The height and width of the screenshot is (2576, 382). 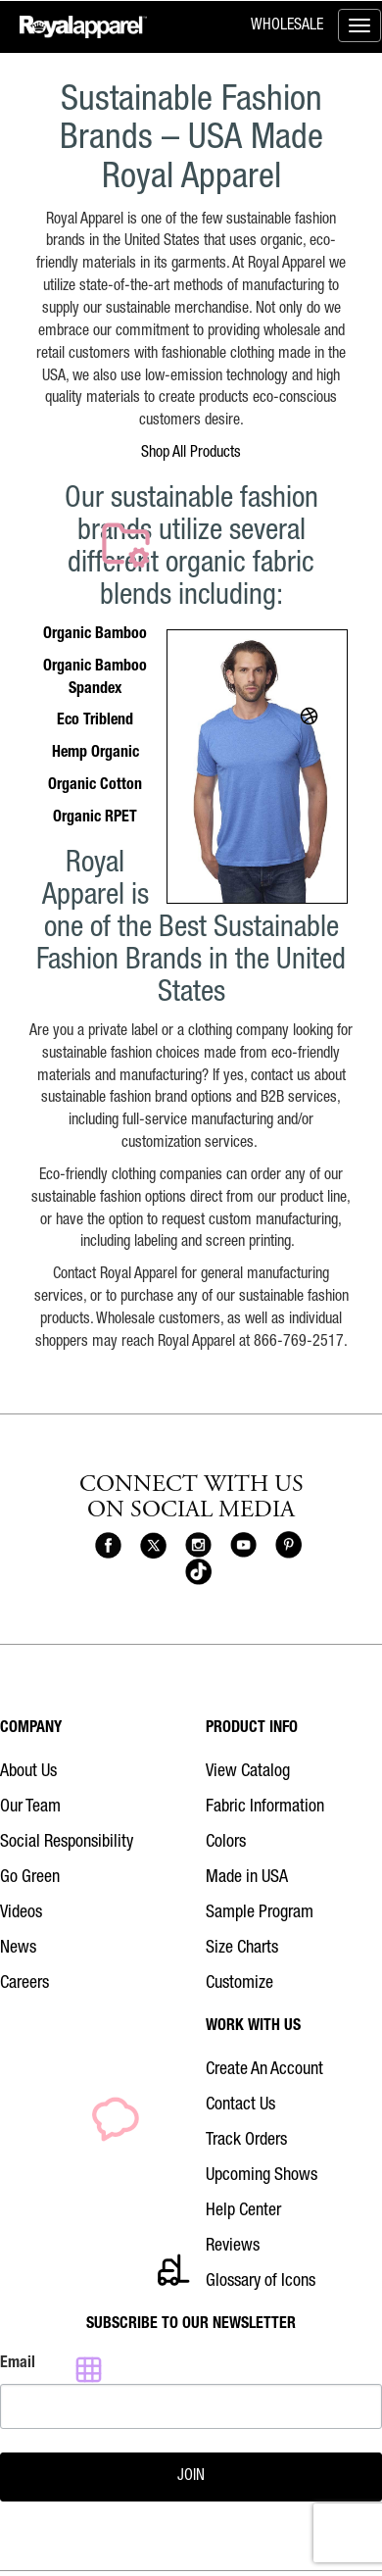 I want to click on visit dribbble profile or portfolio, so click(x=309, y=716).